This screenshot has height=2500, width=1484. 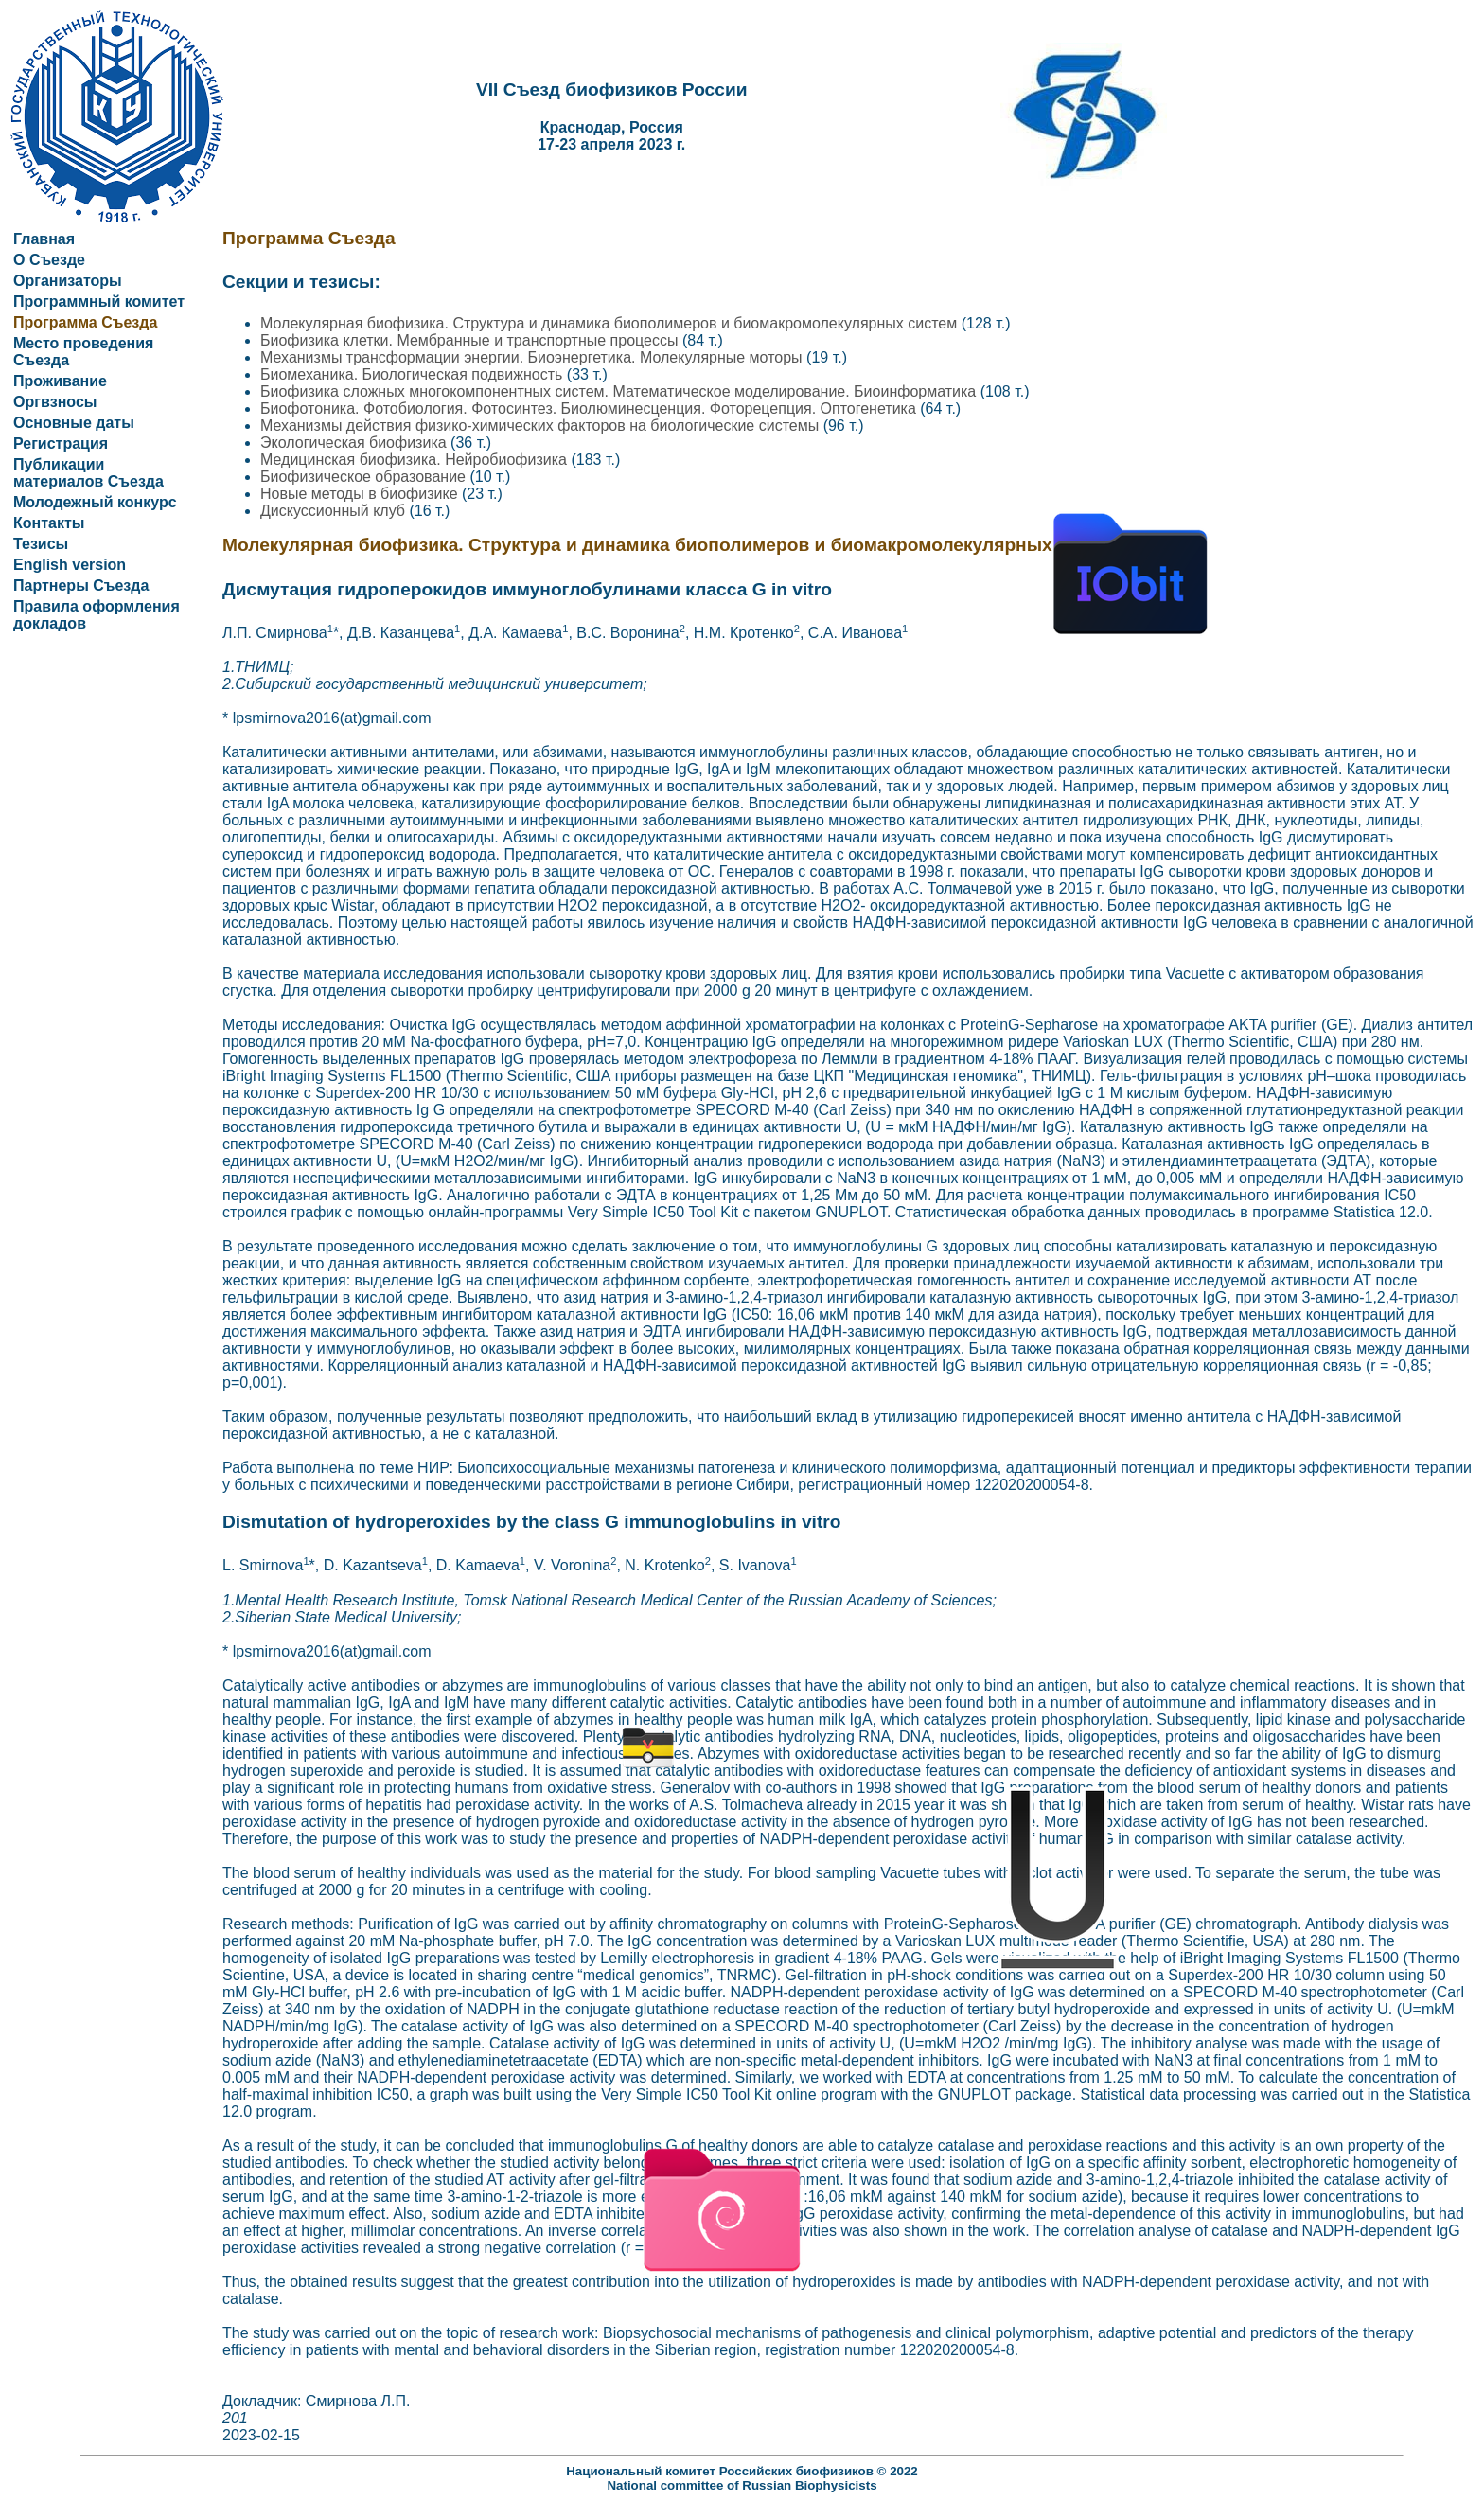 I want to click on apply underline formatting to selected text, so click(x=1057, y=1879).